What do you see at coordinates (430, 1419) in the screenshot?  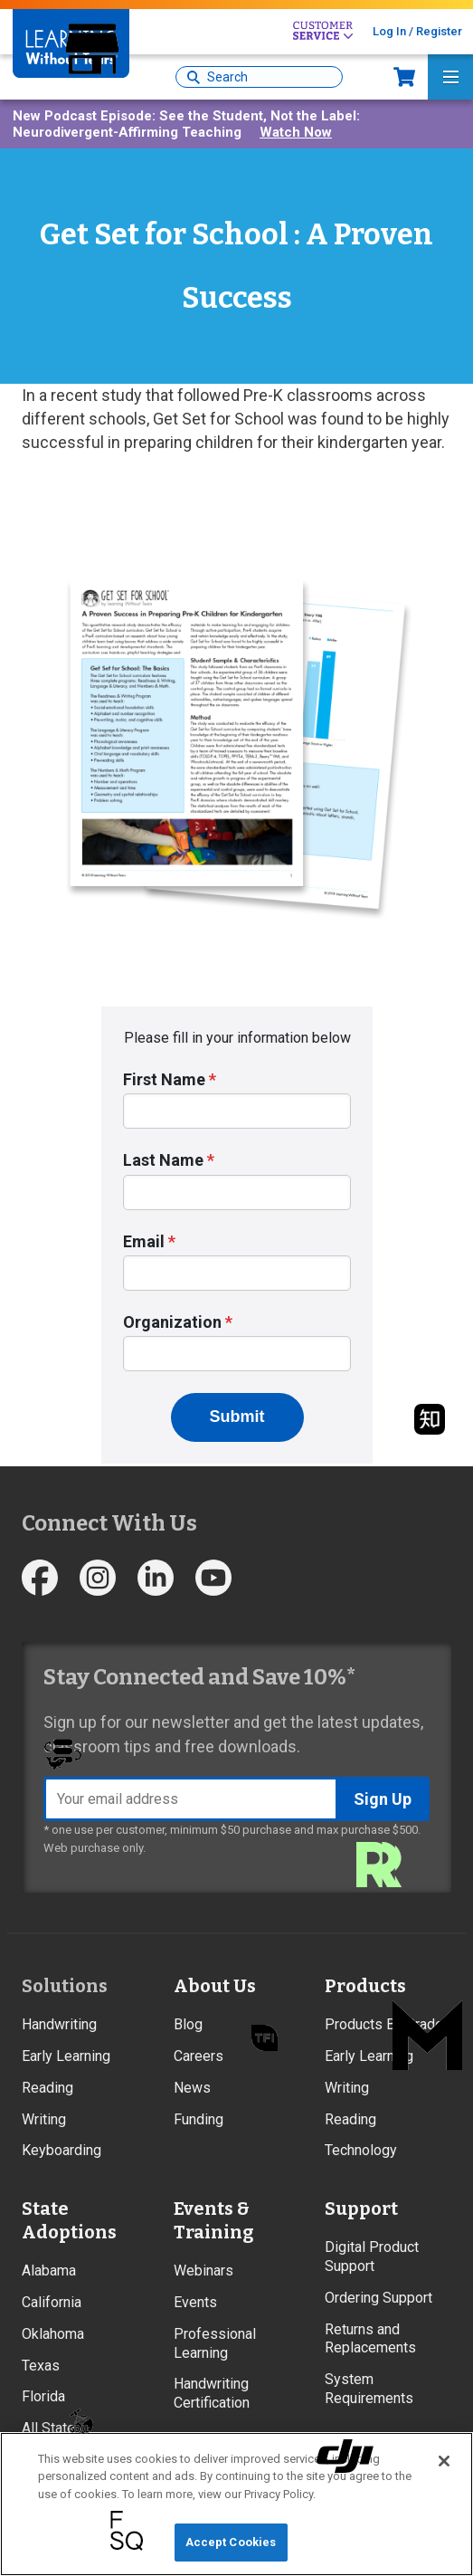 I see `open zhihu app` at bounding box center [430, 1419].